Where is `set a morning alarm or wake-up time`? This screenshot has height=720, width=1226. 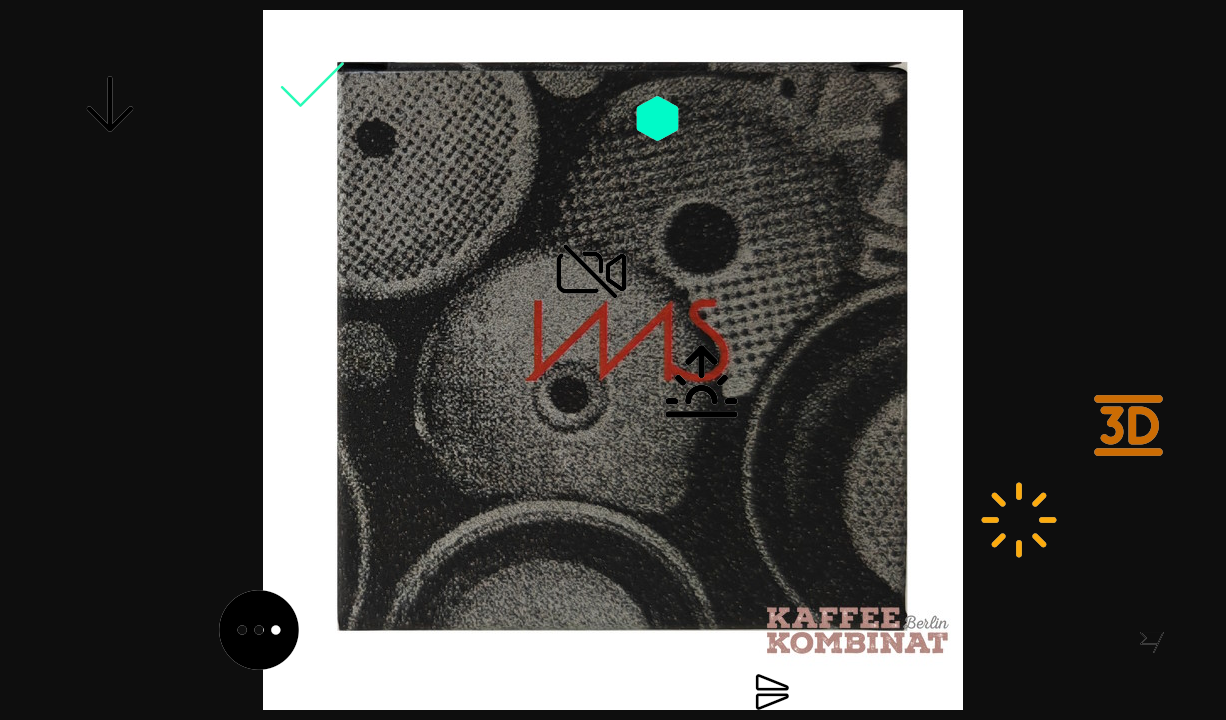 set a morning alarm or wake-up time is located at coordinates (701, 381).